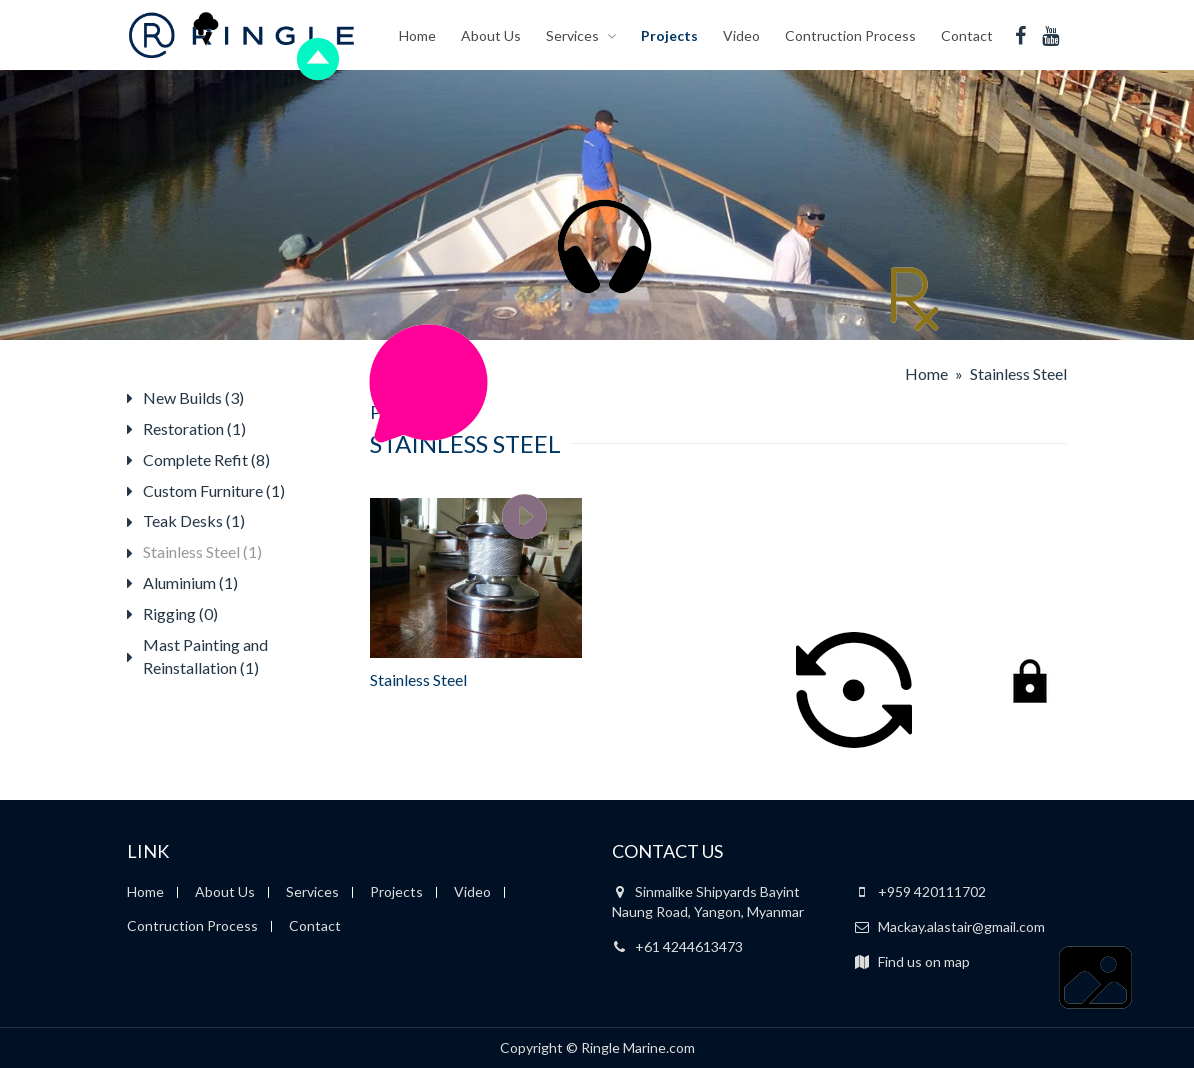 The width and height of the screenshot is (1194, 1068). I want to click on view prescription details, so click(912, 299).